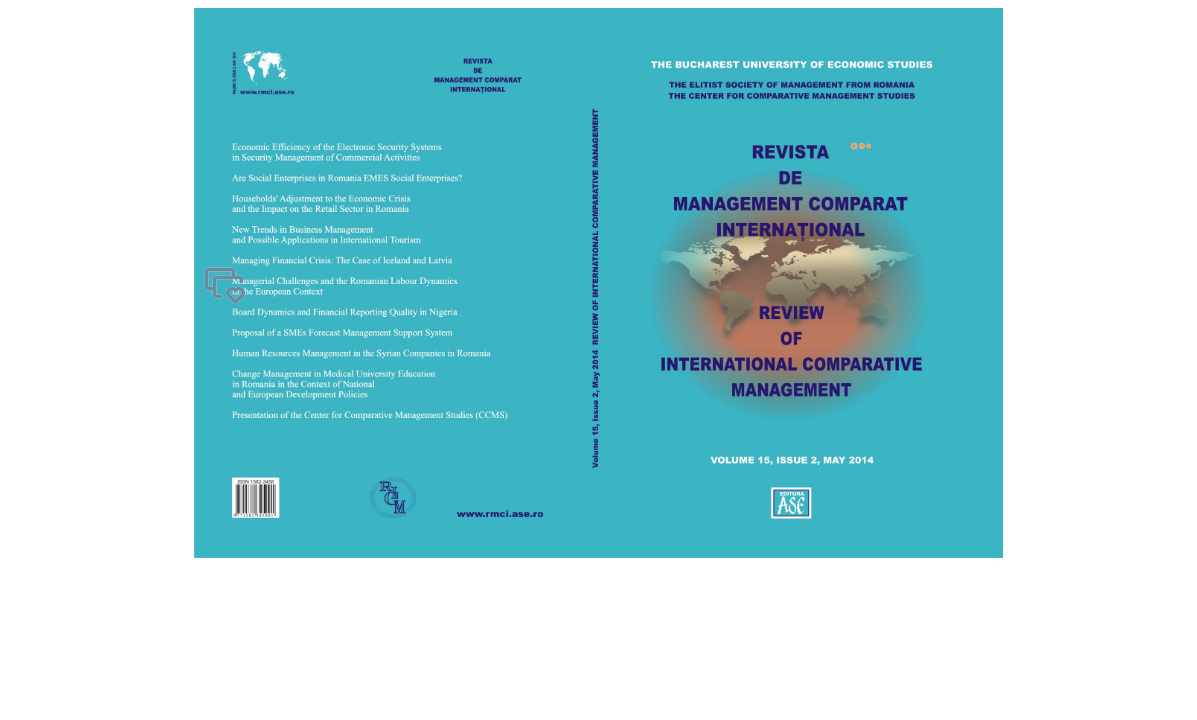  What do you see at coordinates (861, 146) in the screenshot?
I see `access Mixpanel analytics dashboard` at bounding box center [861, 146].